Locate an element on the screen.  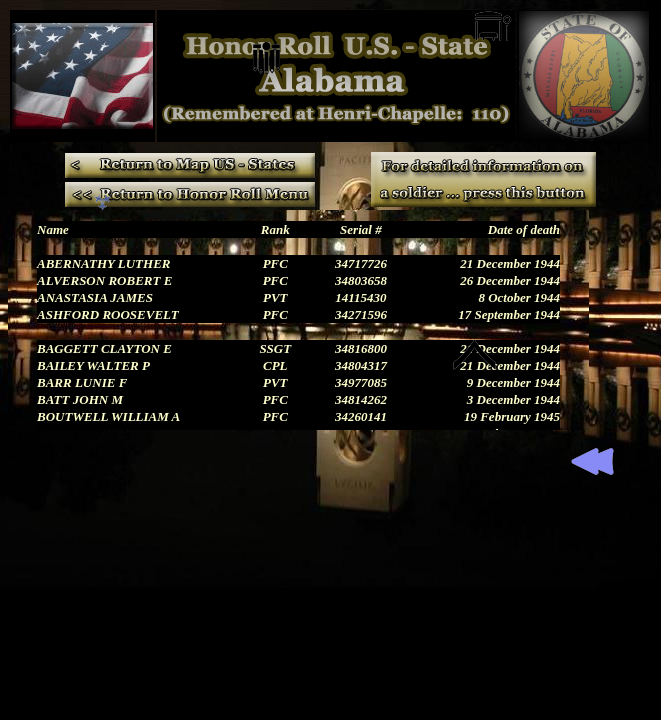
decorative fleur-de-lis or heraldic emblem is located at coordinates (102, 202).